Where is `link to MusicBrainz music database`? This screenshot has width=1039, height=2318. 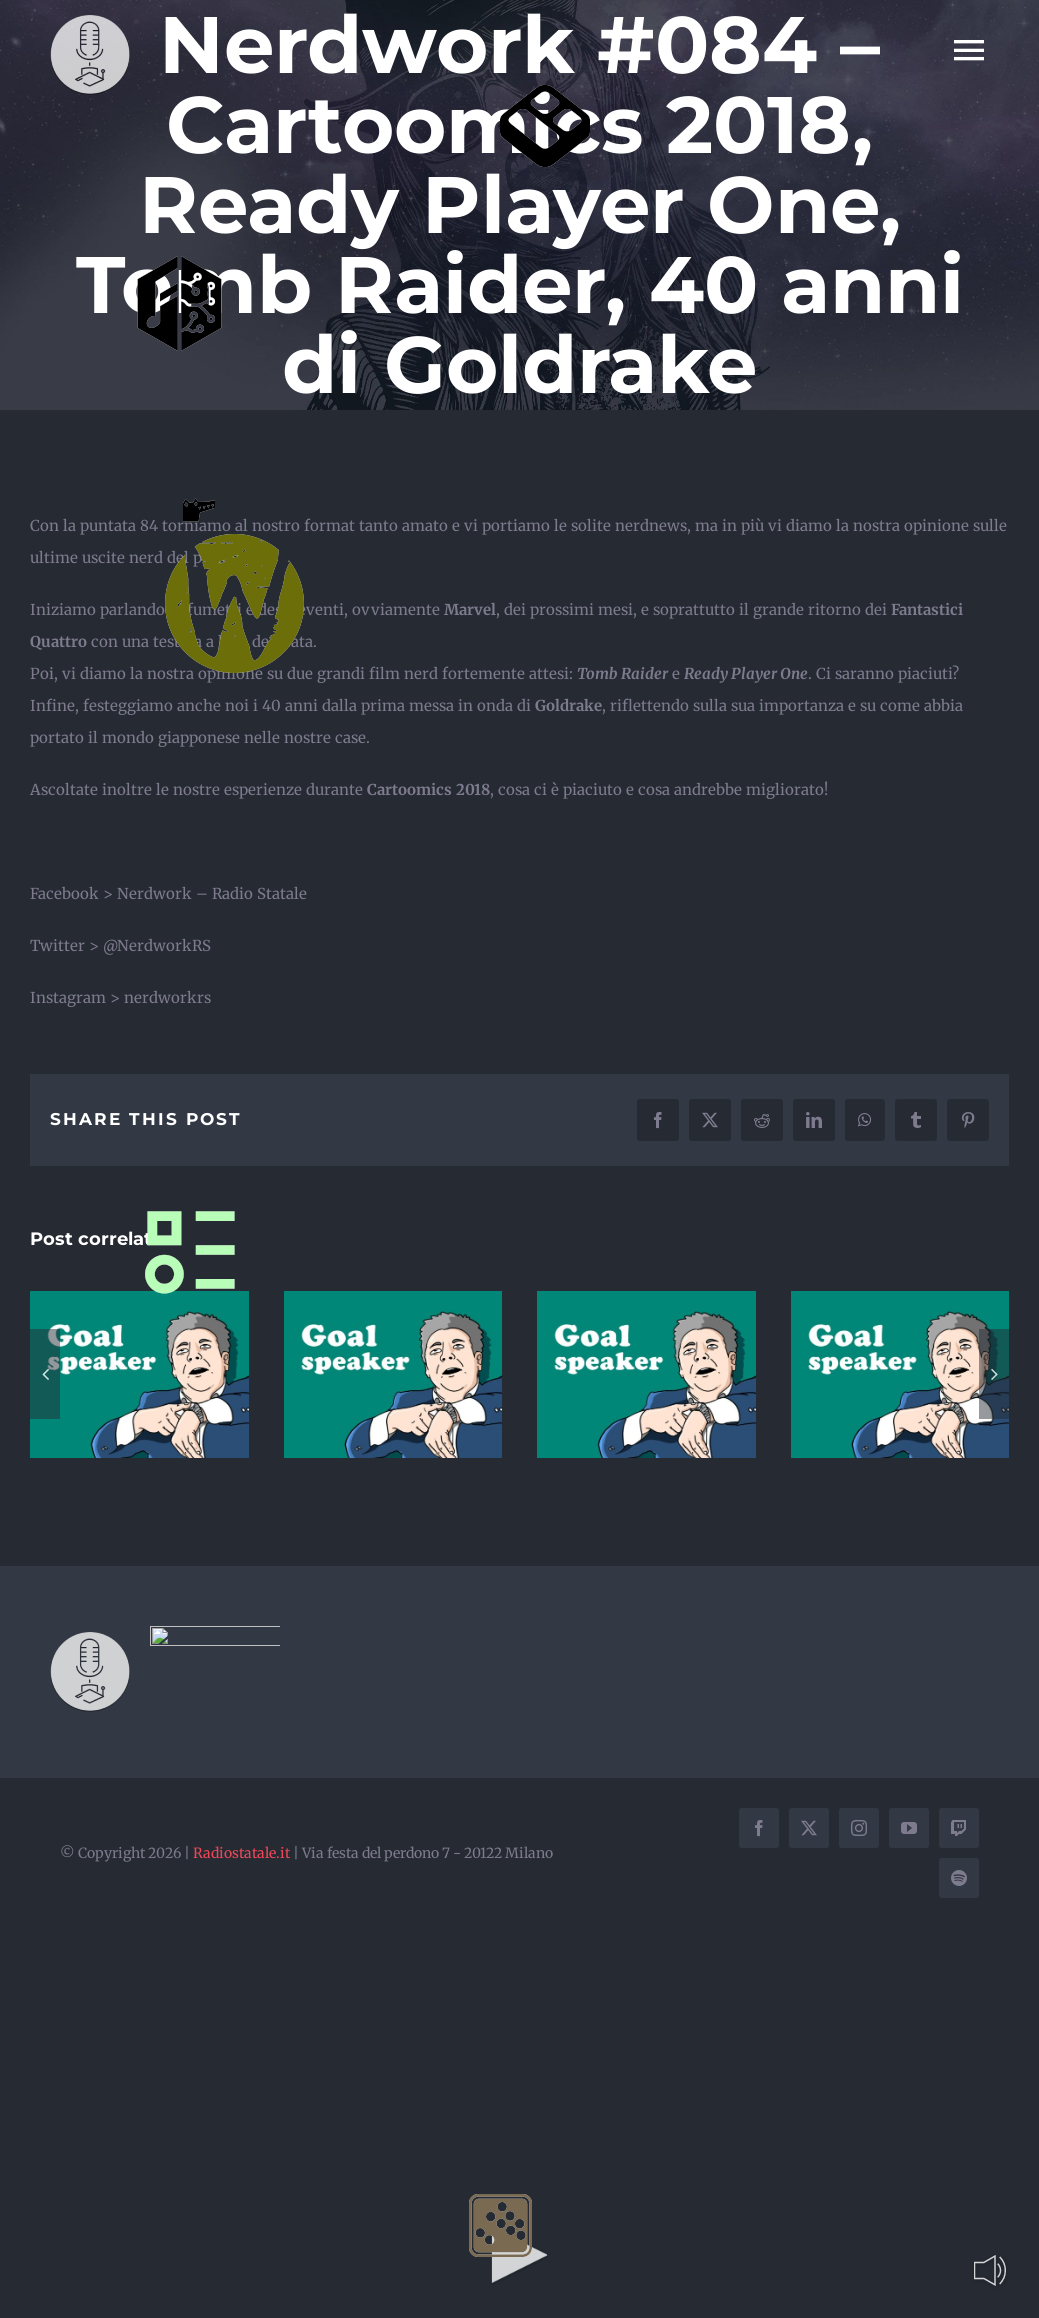
link to MusicBrainz music database is located at coordinates (179, 303).